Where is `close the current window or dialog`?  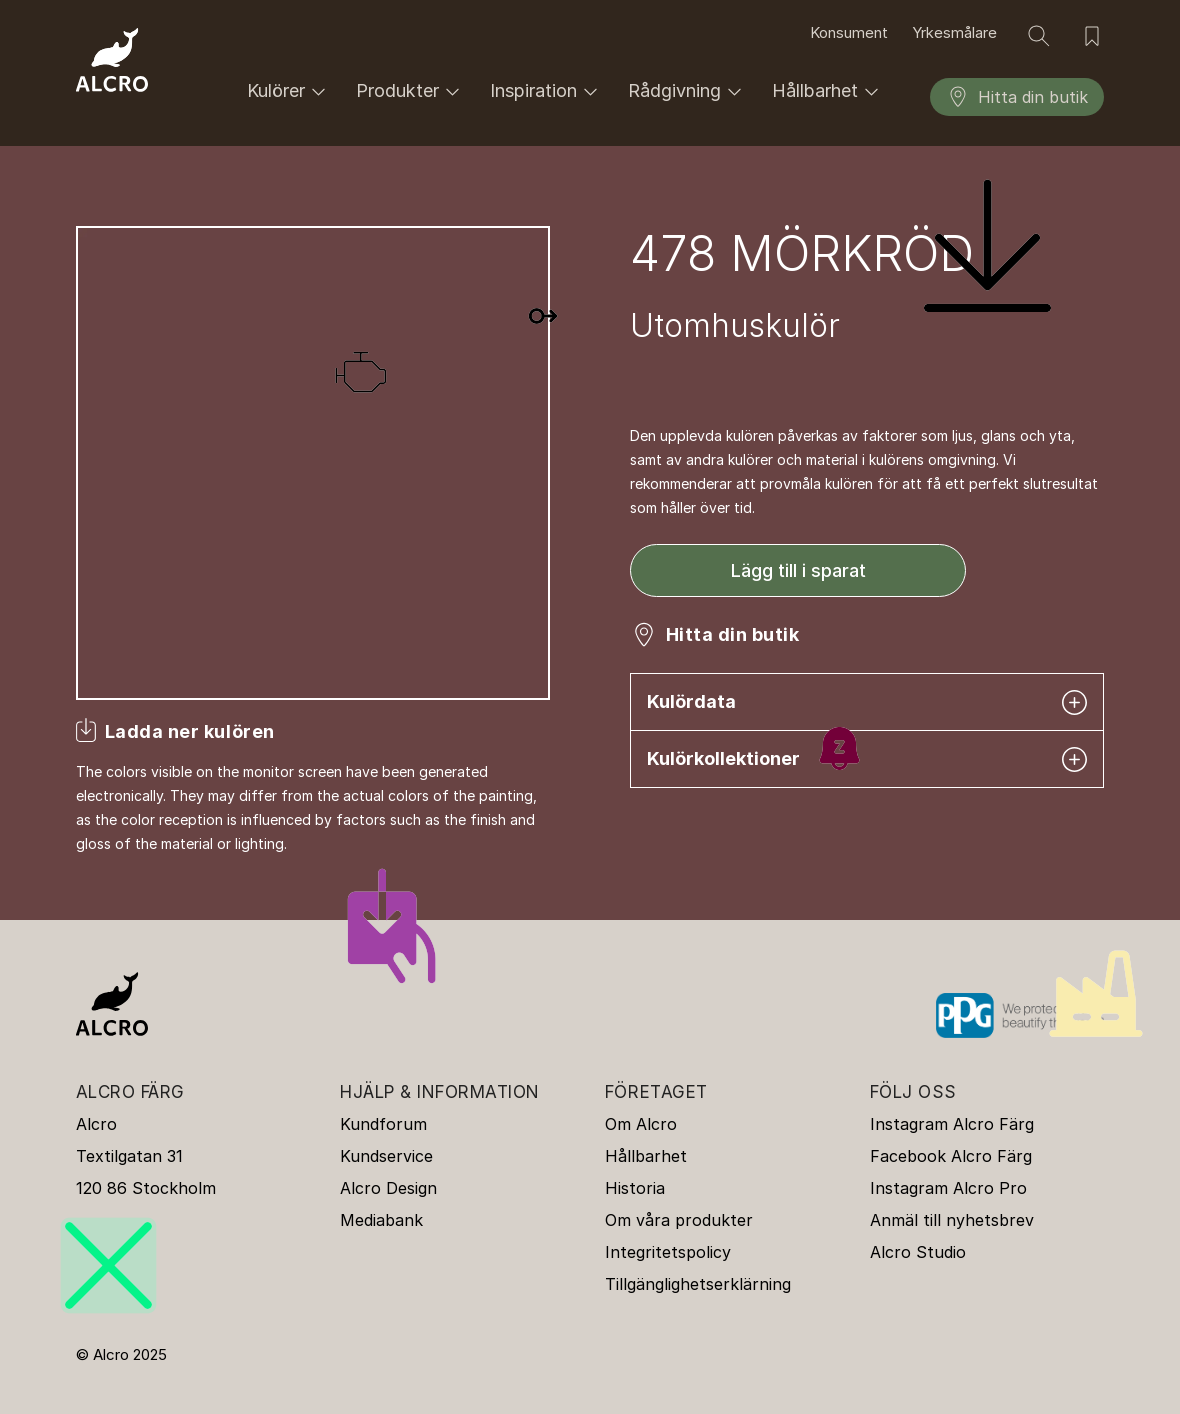
close the current window or dialog is located at coordinates (108, 1265).